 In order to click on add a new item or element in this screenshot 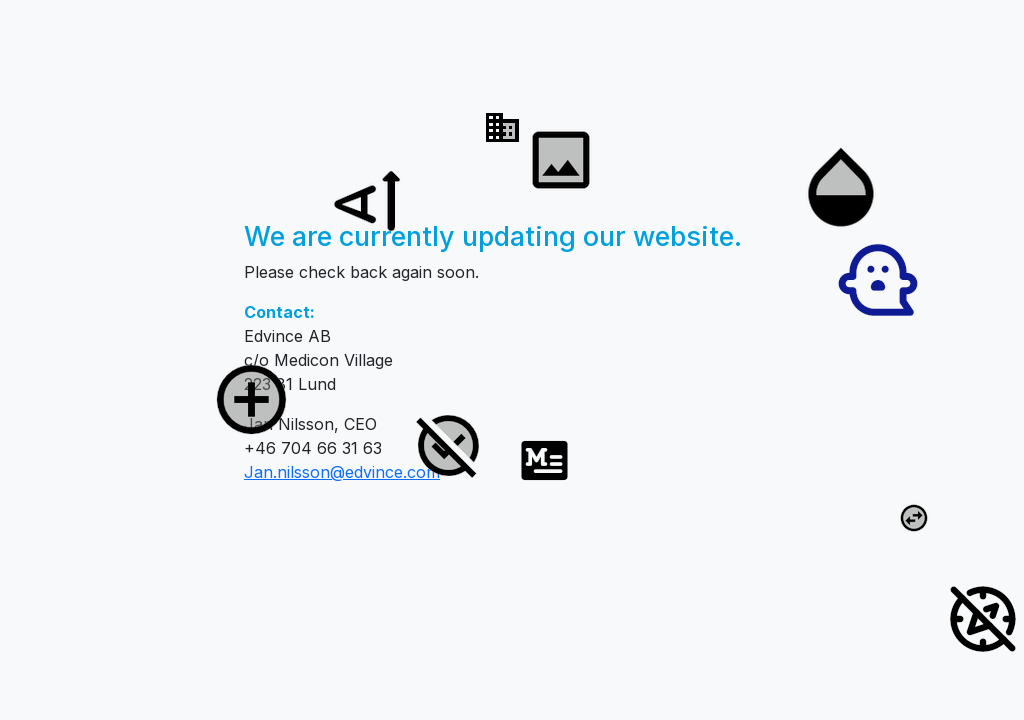, I will do `click(251, 399)`.